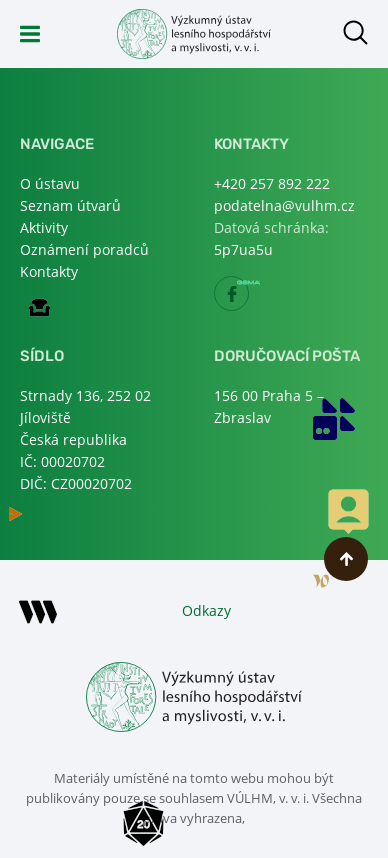 The height and width of the screenshot is (858, 388). Describe the element at coordinates (39, 307) in the screenshot. I see `browse furniture or home decor items` at that location.